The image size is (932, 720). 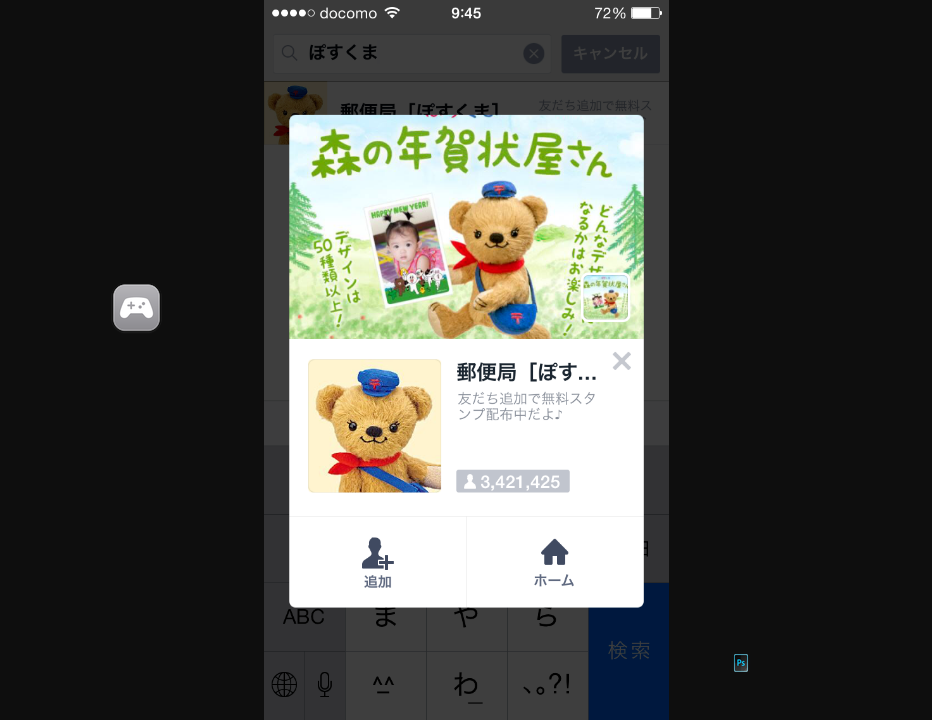 I want to click on access gaming preferences and settings, so click(x=136, y=308).